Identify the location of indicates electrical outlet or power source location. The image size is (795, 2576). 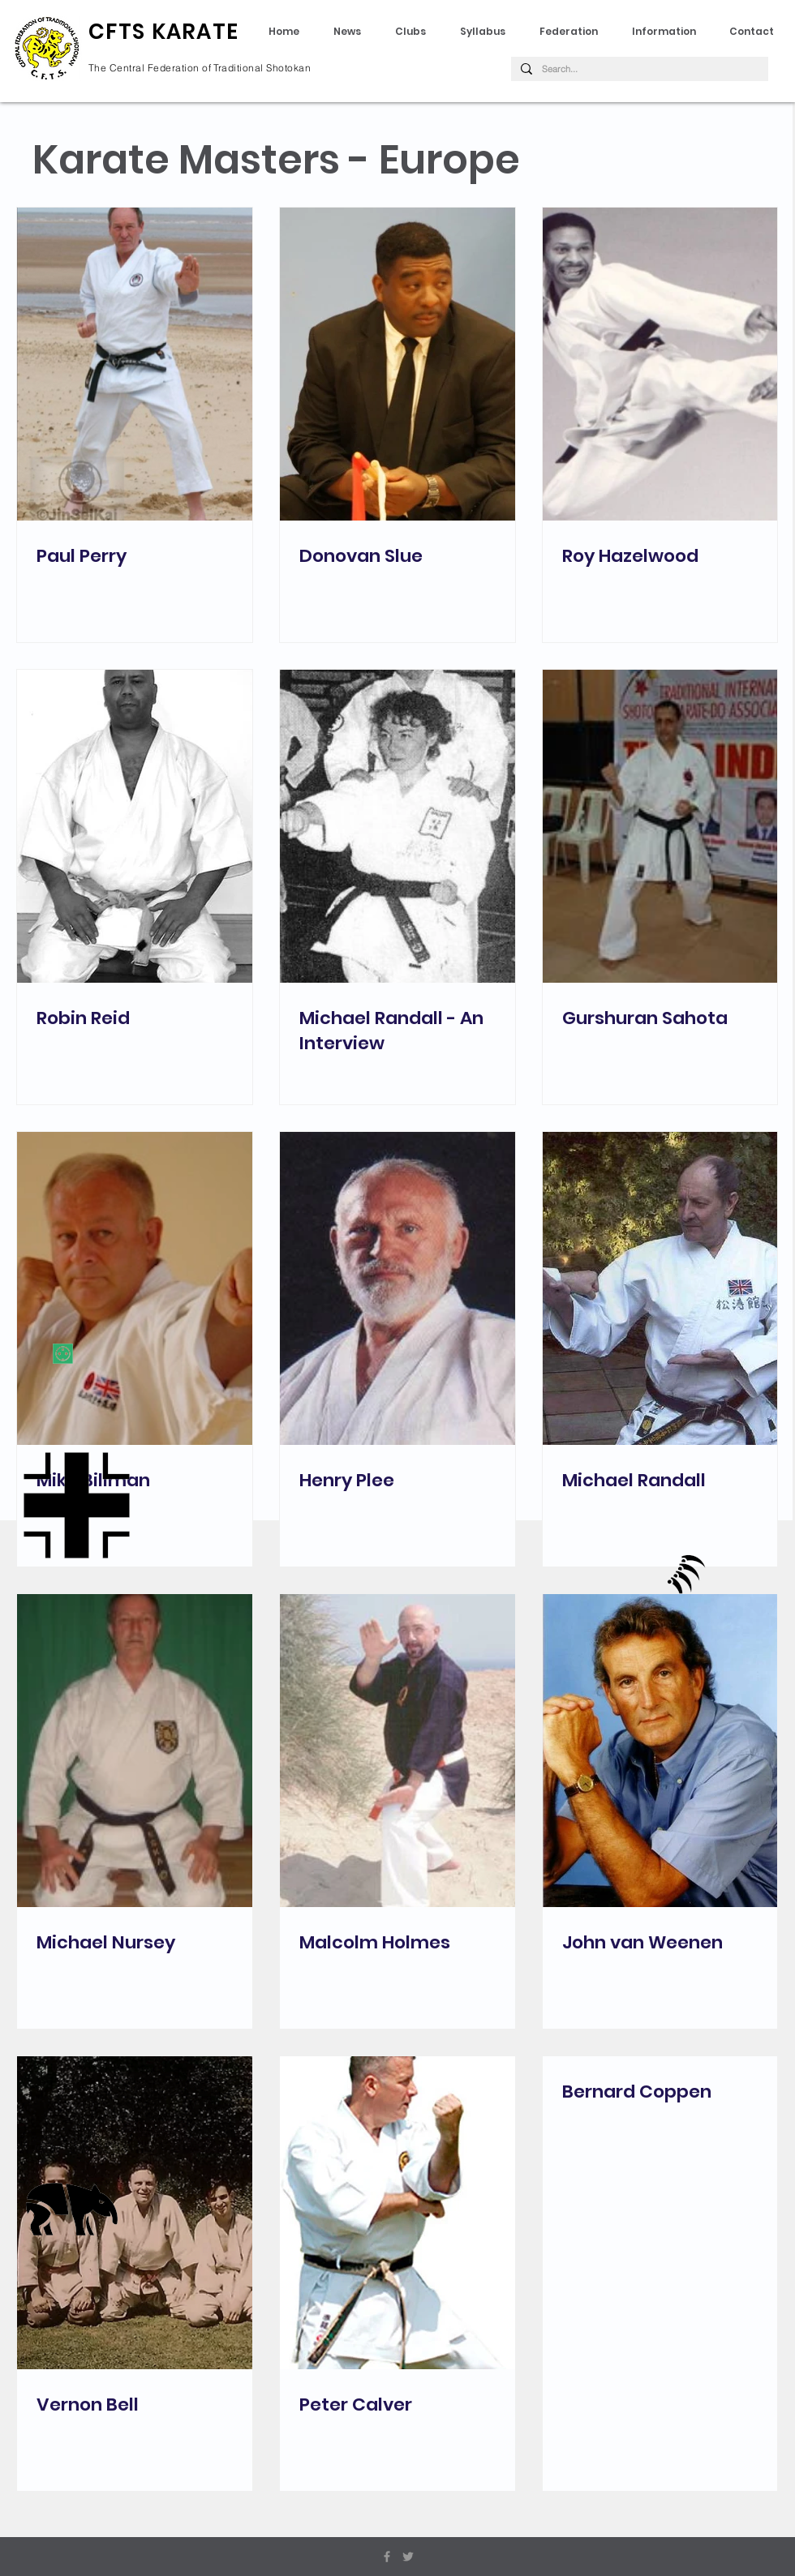
(62, 1353).